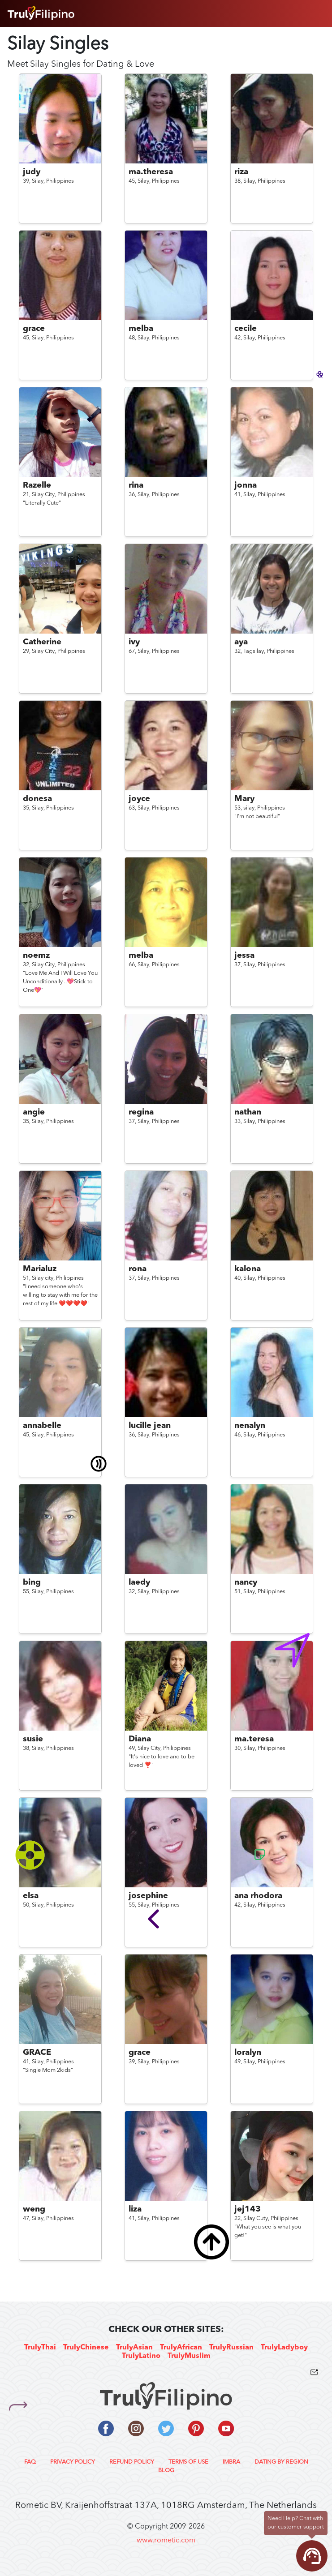 This screenshot has width=332, height=2576. What do you see at coordinates (292, 1650) in the screenshot?
I see `get directions to a location` at bounding box center [292, 1650].